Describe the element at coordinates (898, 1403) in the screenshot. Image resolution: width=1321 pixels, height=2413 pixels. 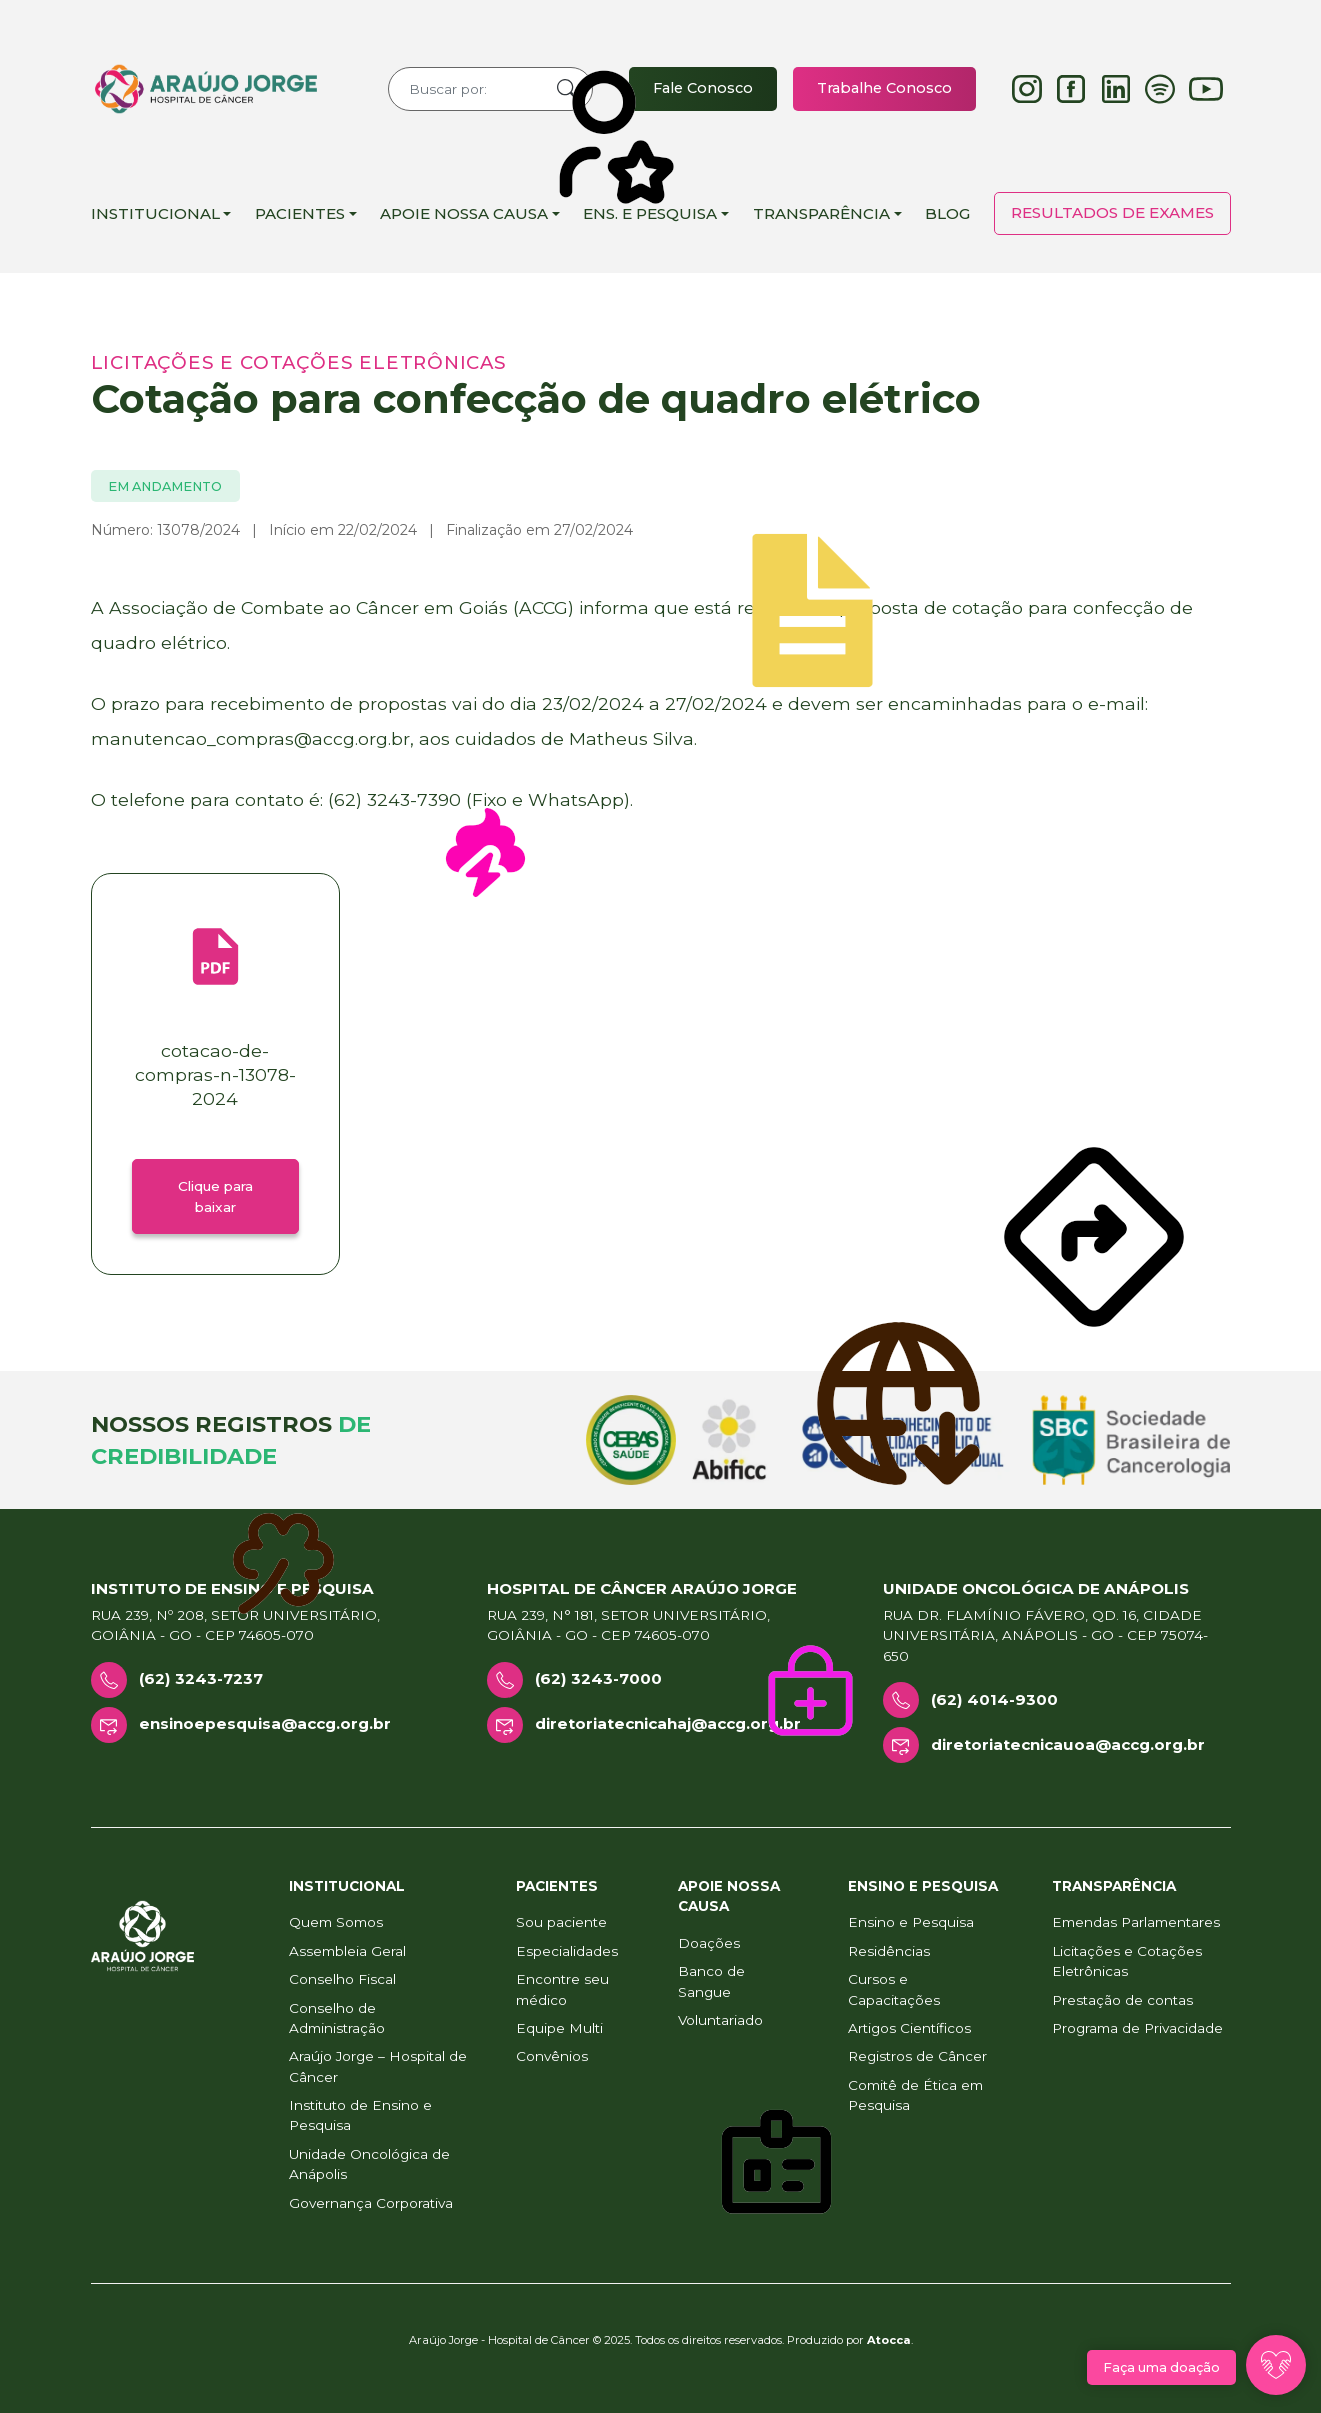
I see `download content from the web` at that location.